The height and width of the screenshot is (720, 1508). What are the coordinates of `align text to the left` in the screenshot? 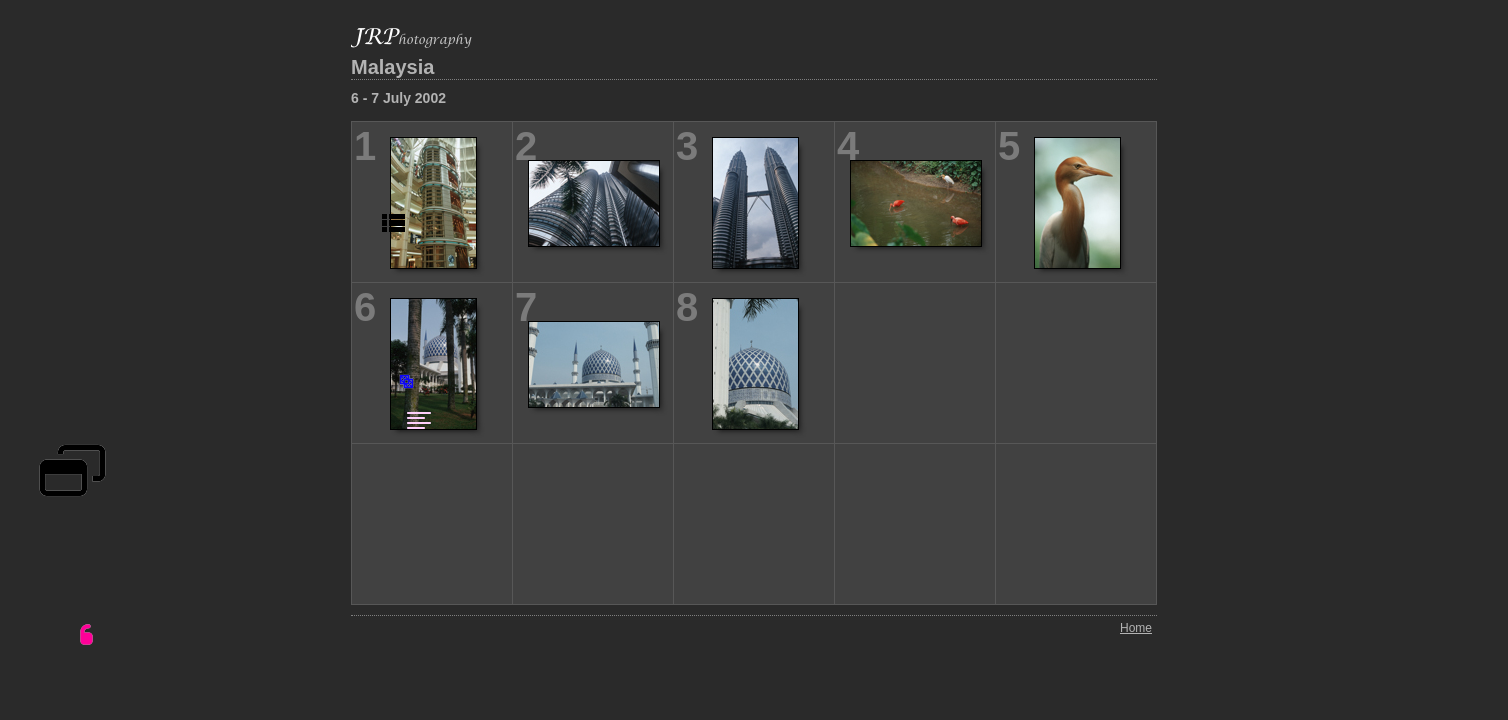 It's located at (419, 421).